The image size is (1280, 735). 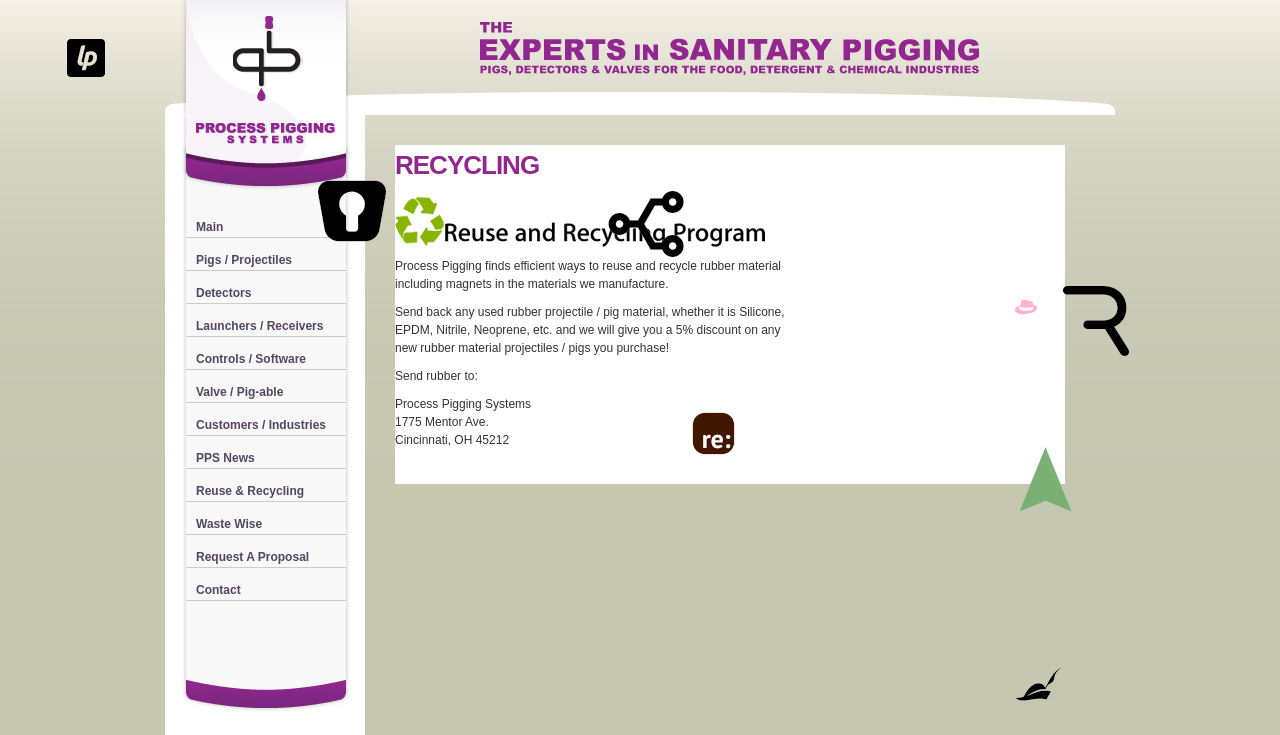 What do you see at coordinates (647, 224) in the screenshot?
I see `view your StackShare profile` at bounding box center [647, 224].